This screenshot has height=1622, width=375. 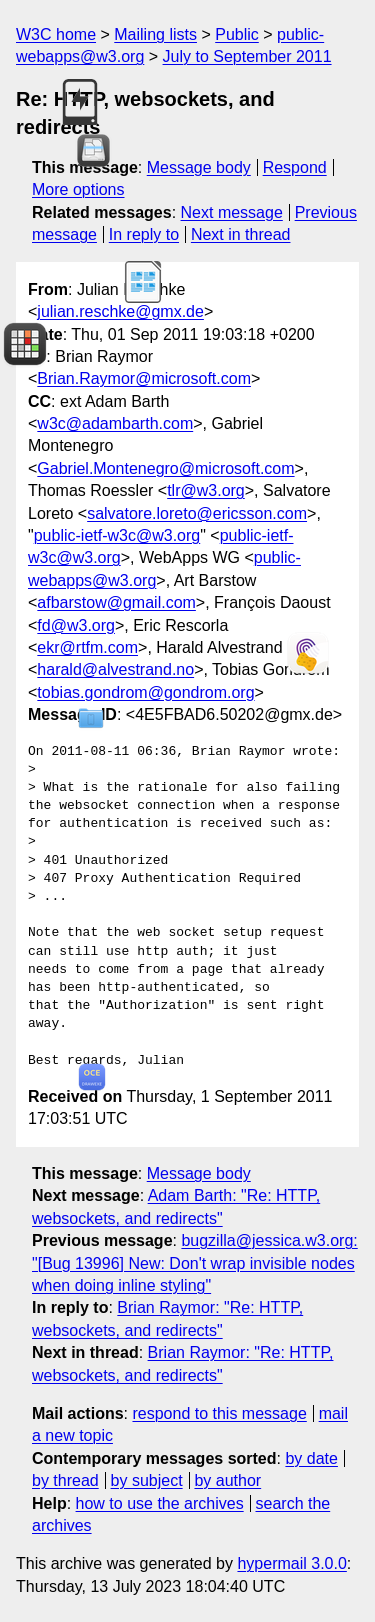 What do you see at coordinates (93, 150) in the screenshot?
I see `open skanpage document scanning app` at bounding box center [93, 150].